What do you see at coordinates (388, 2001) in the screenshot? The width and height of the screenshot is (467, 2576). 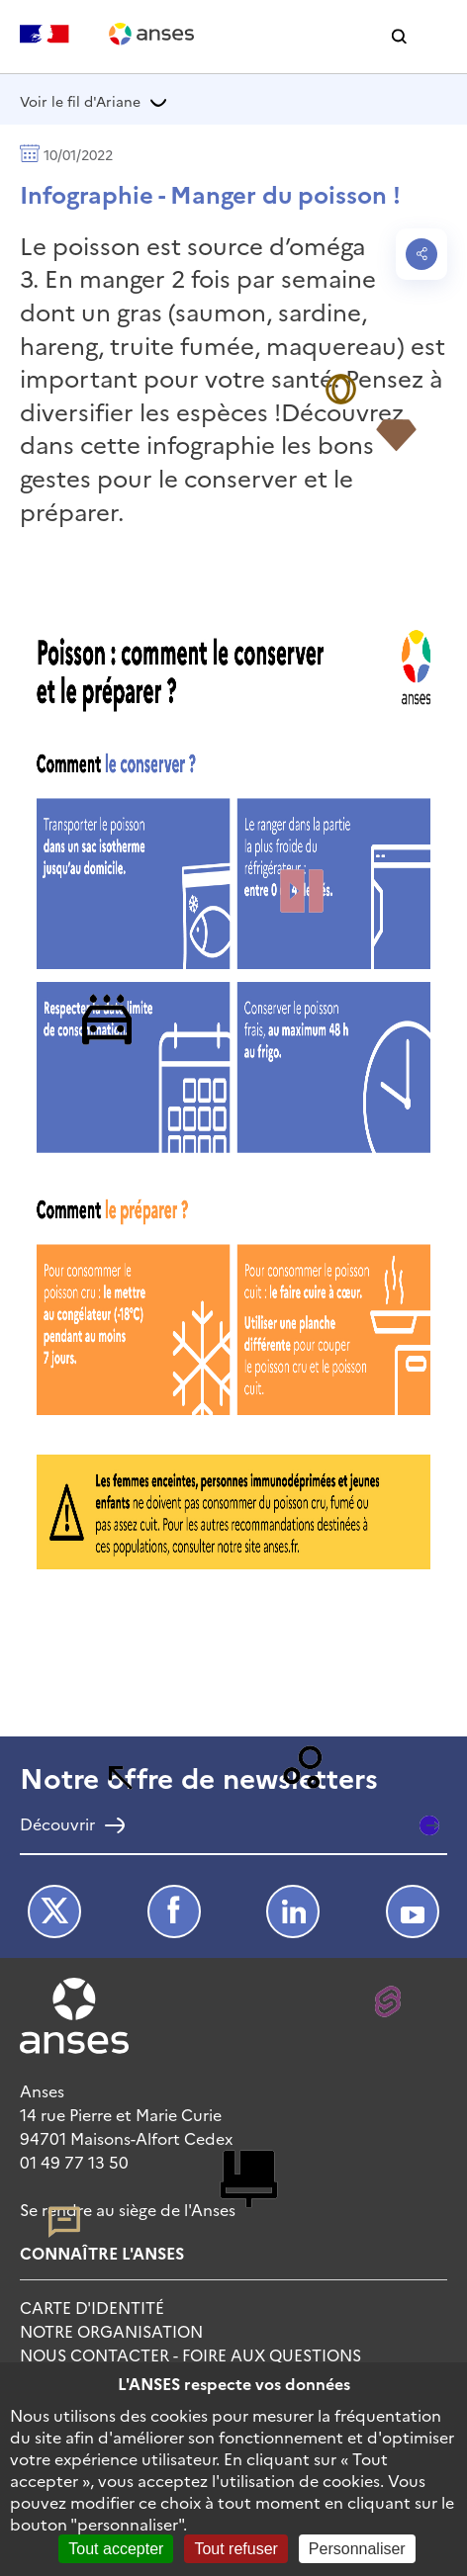 I see `svelte framework logo` at bounding box center [388, 2001].